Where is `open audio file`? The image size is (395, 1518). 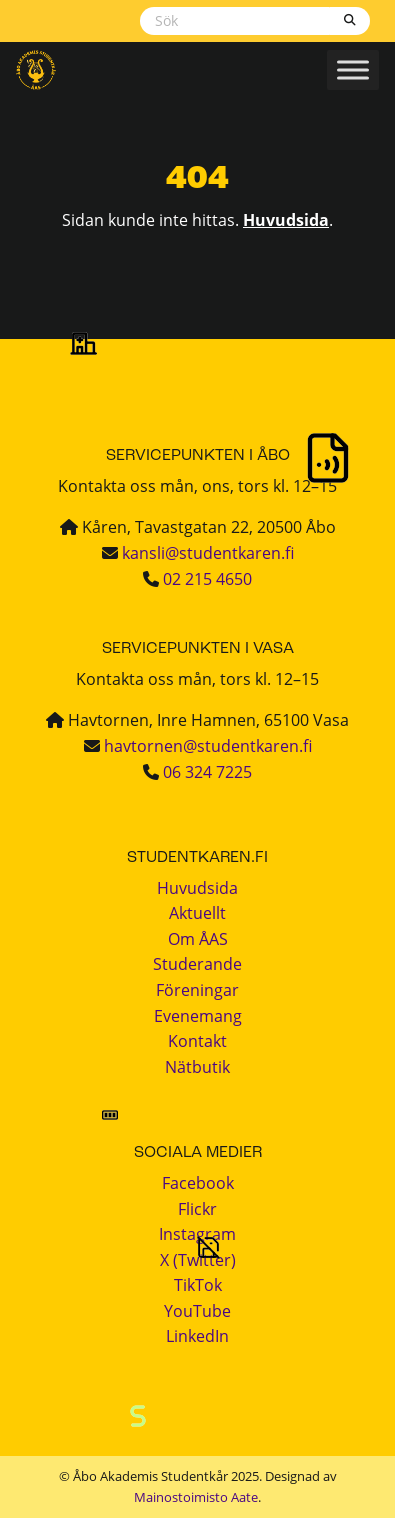
open audio file is located at coordinates (328, 458).